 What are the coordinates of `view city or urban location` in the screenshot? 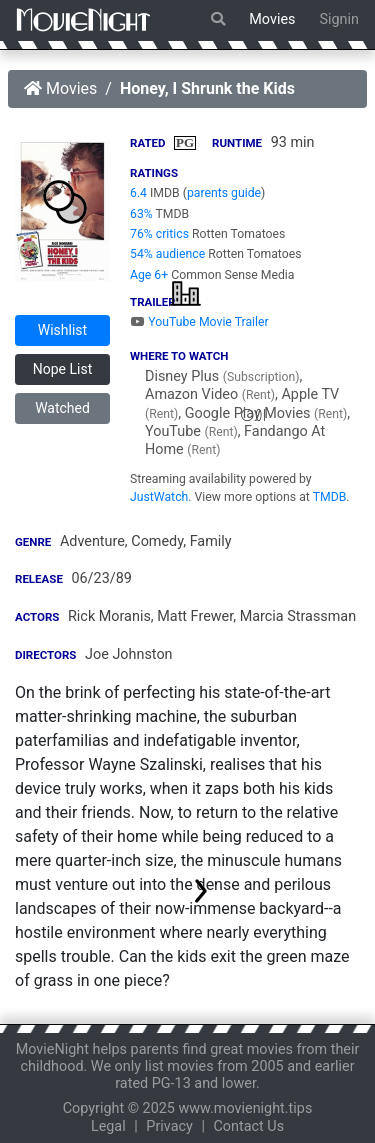 It's located at (185, 293).